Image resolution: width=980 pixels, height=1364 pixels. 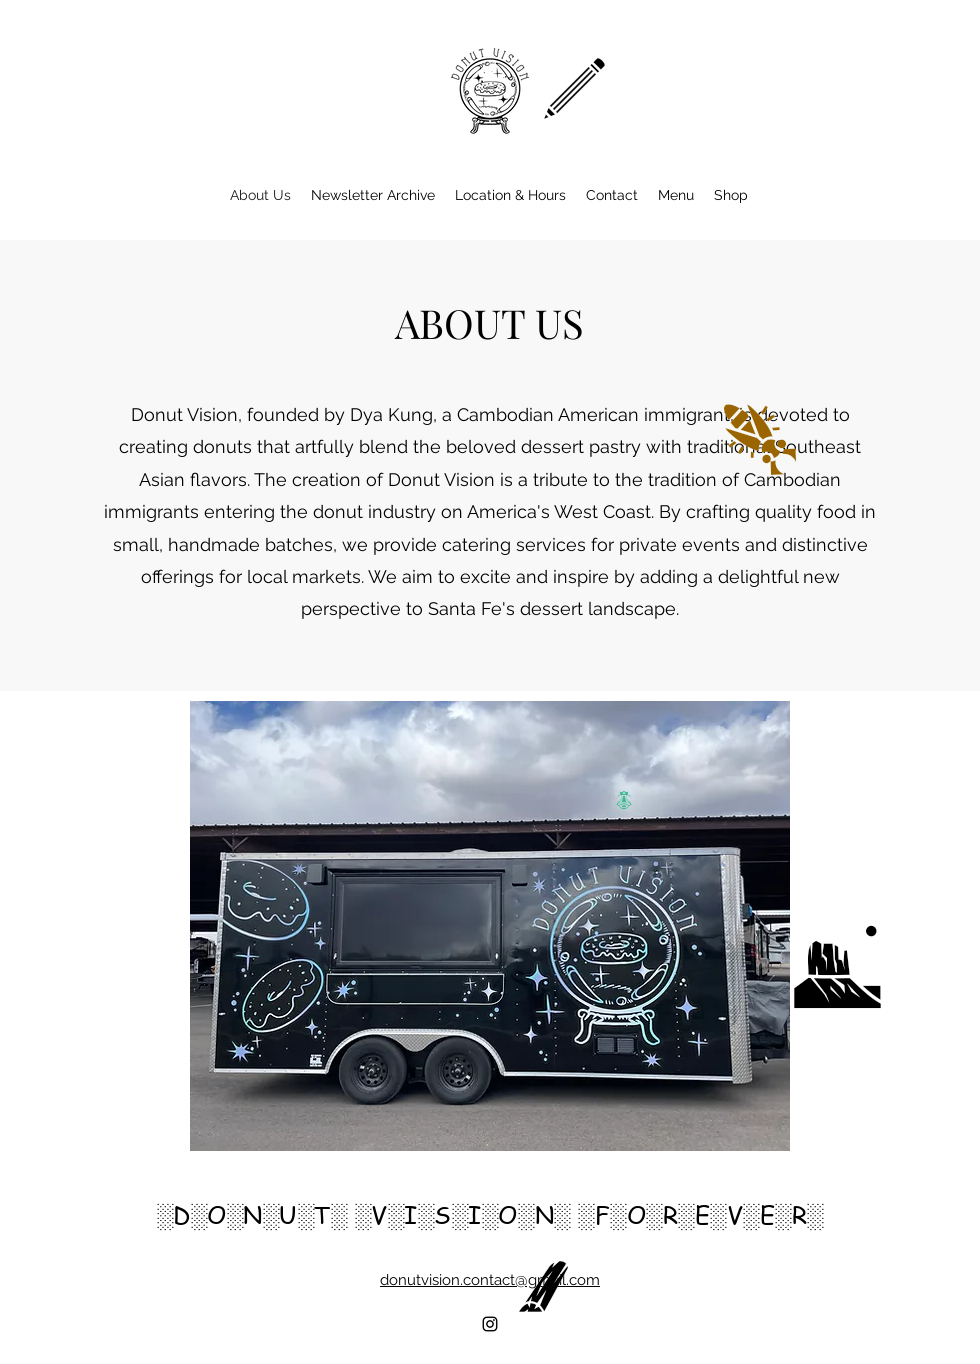 What do you see at coordinates (574, 88) in the screenshot?
I see `edit or modify content` at bounding box center [574, 88].